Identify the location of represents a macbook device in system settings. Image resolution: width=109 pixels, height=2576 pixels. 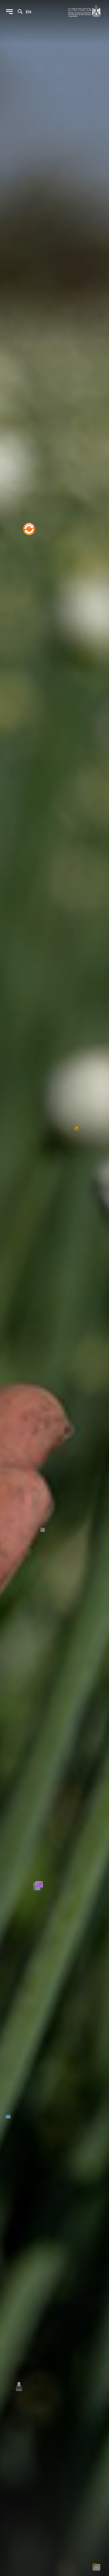
(8, 2116).